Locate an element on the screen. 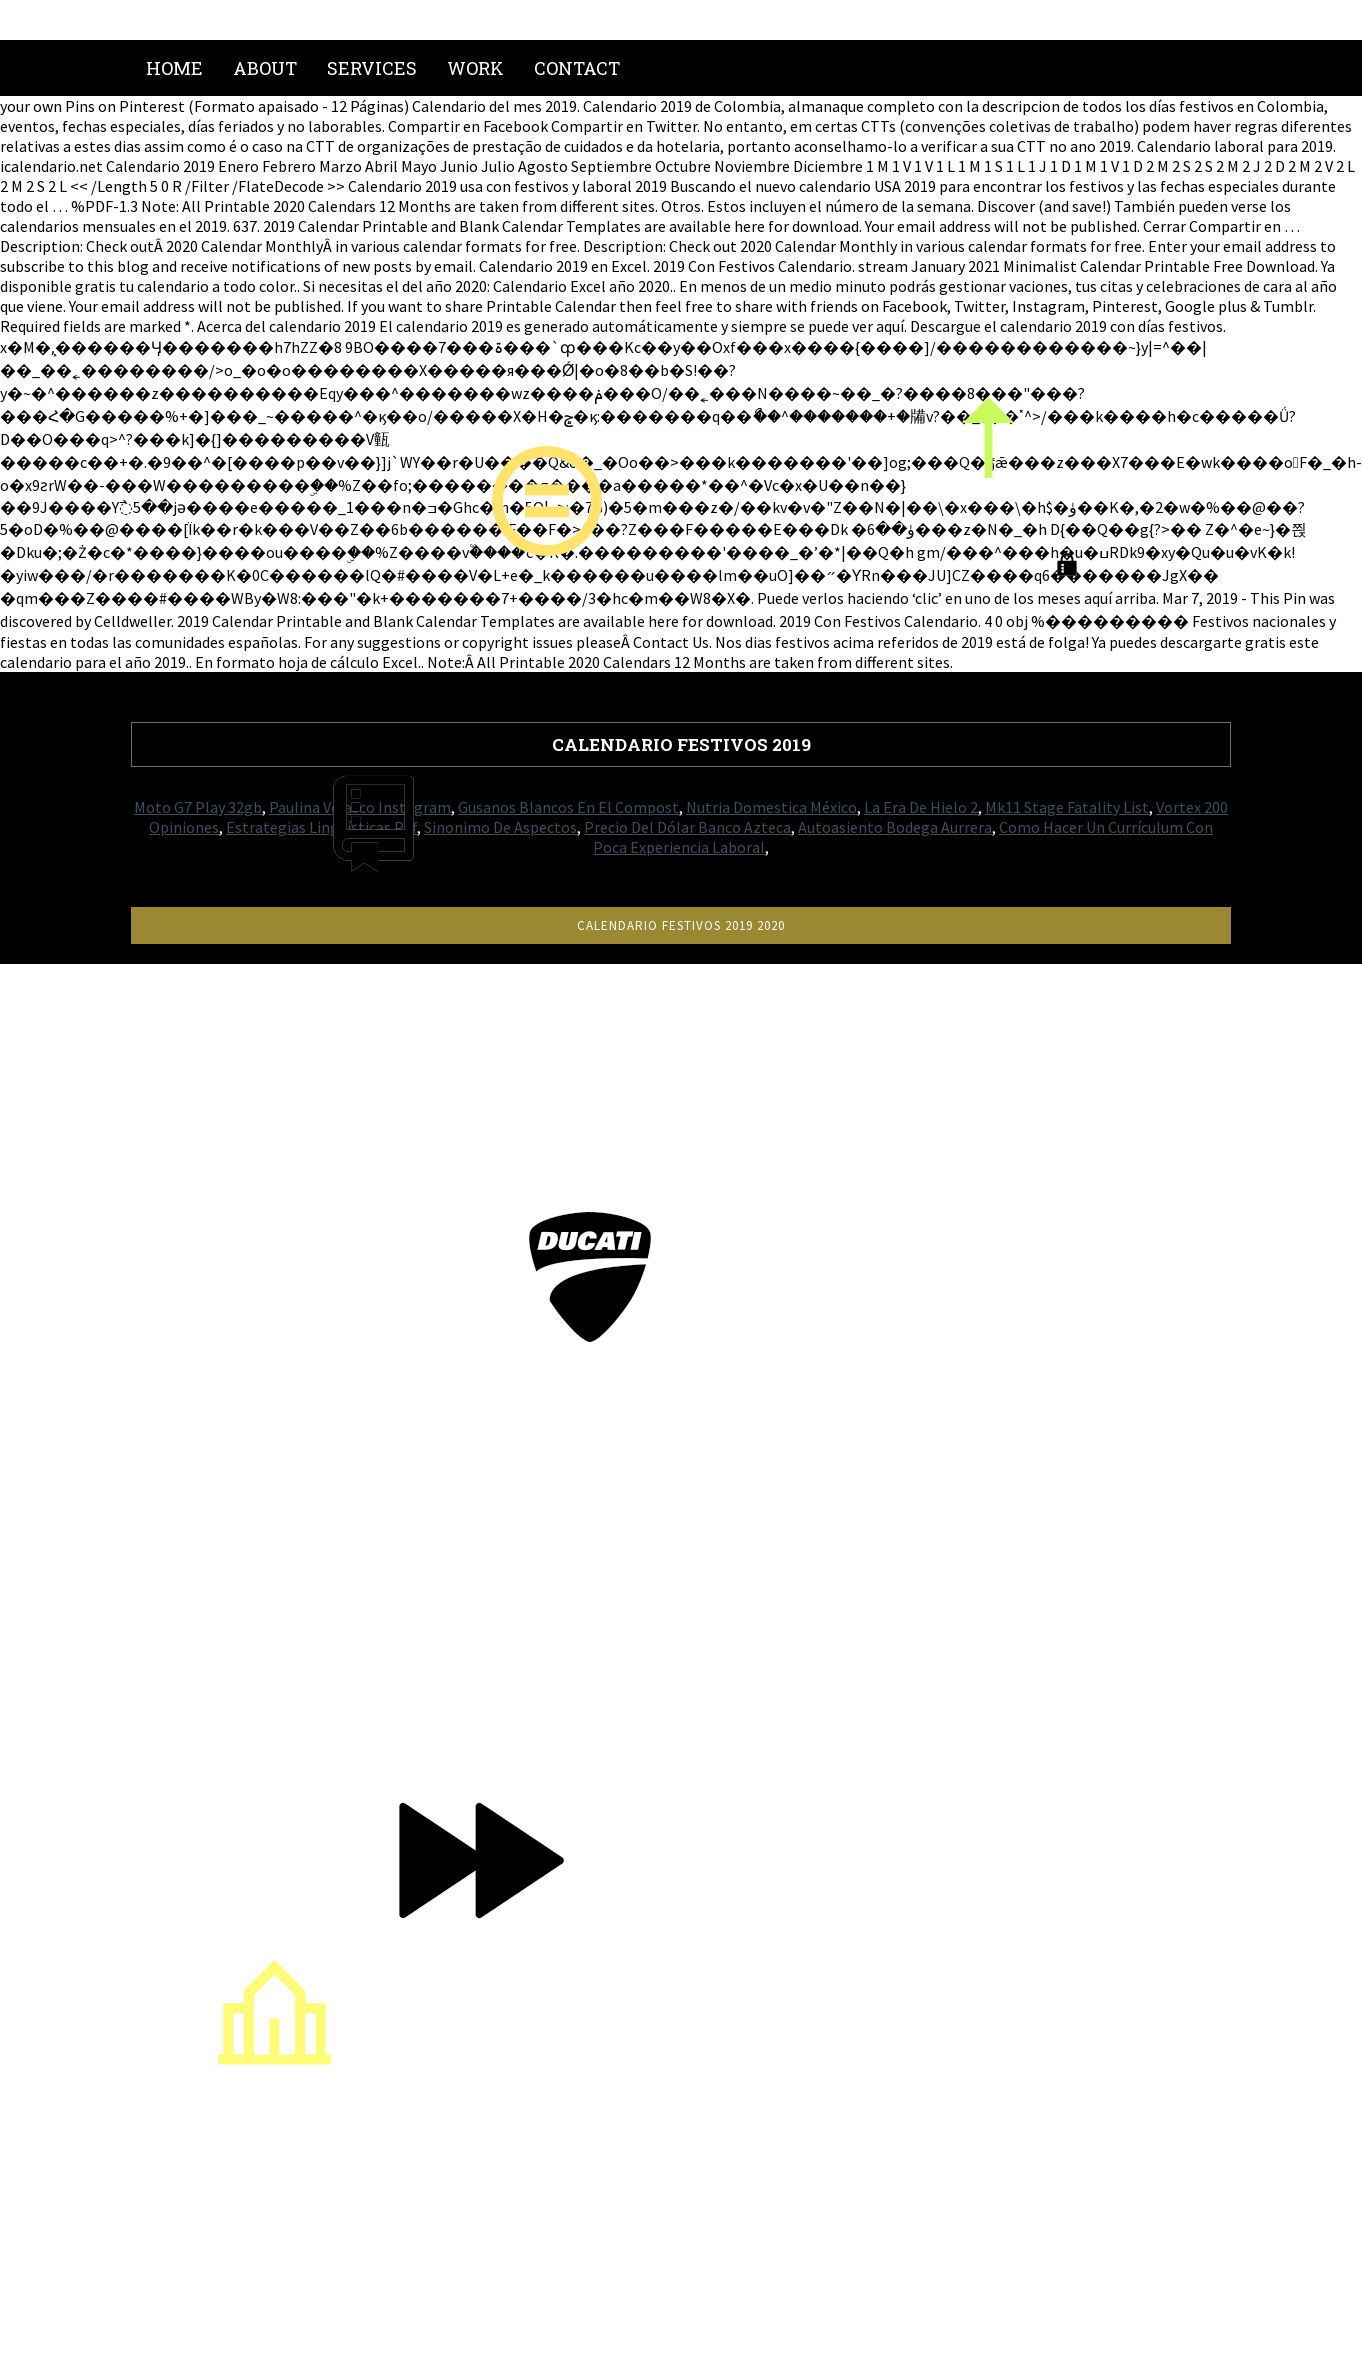  access education or school-related features is located at coordinates (274, 2018).